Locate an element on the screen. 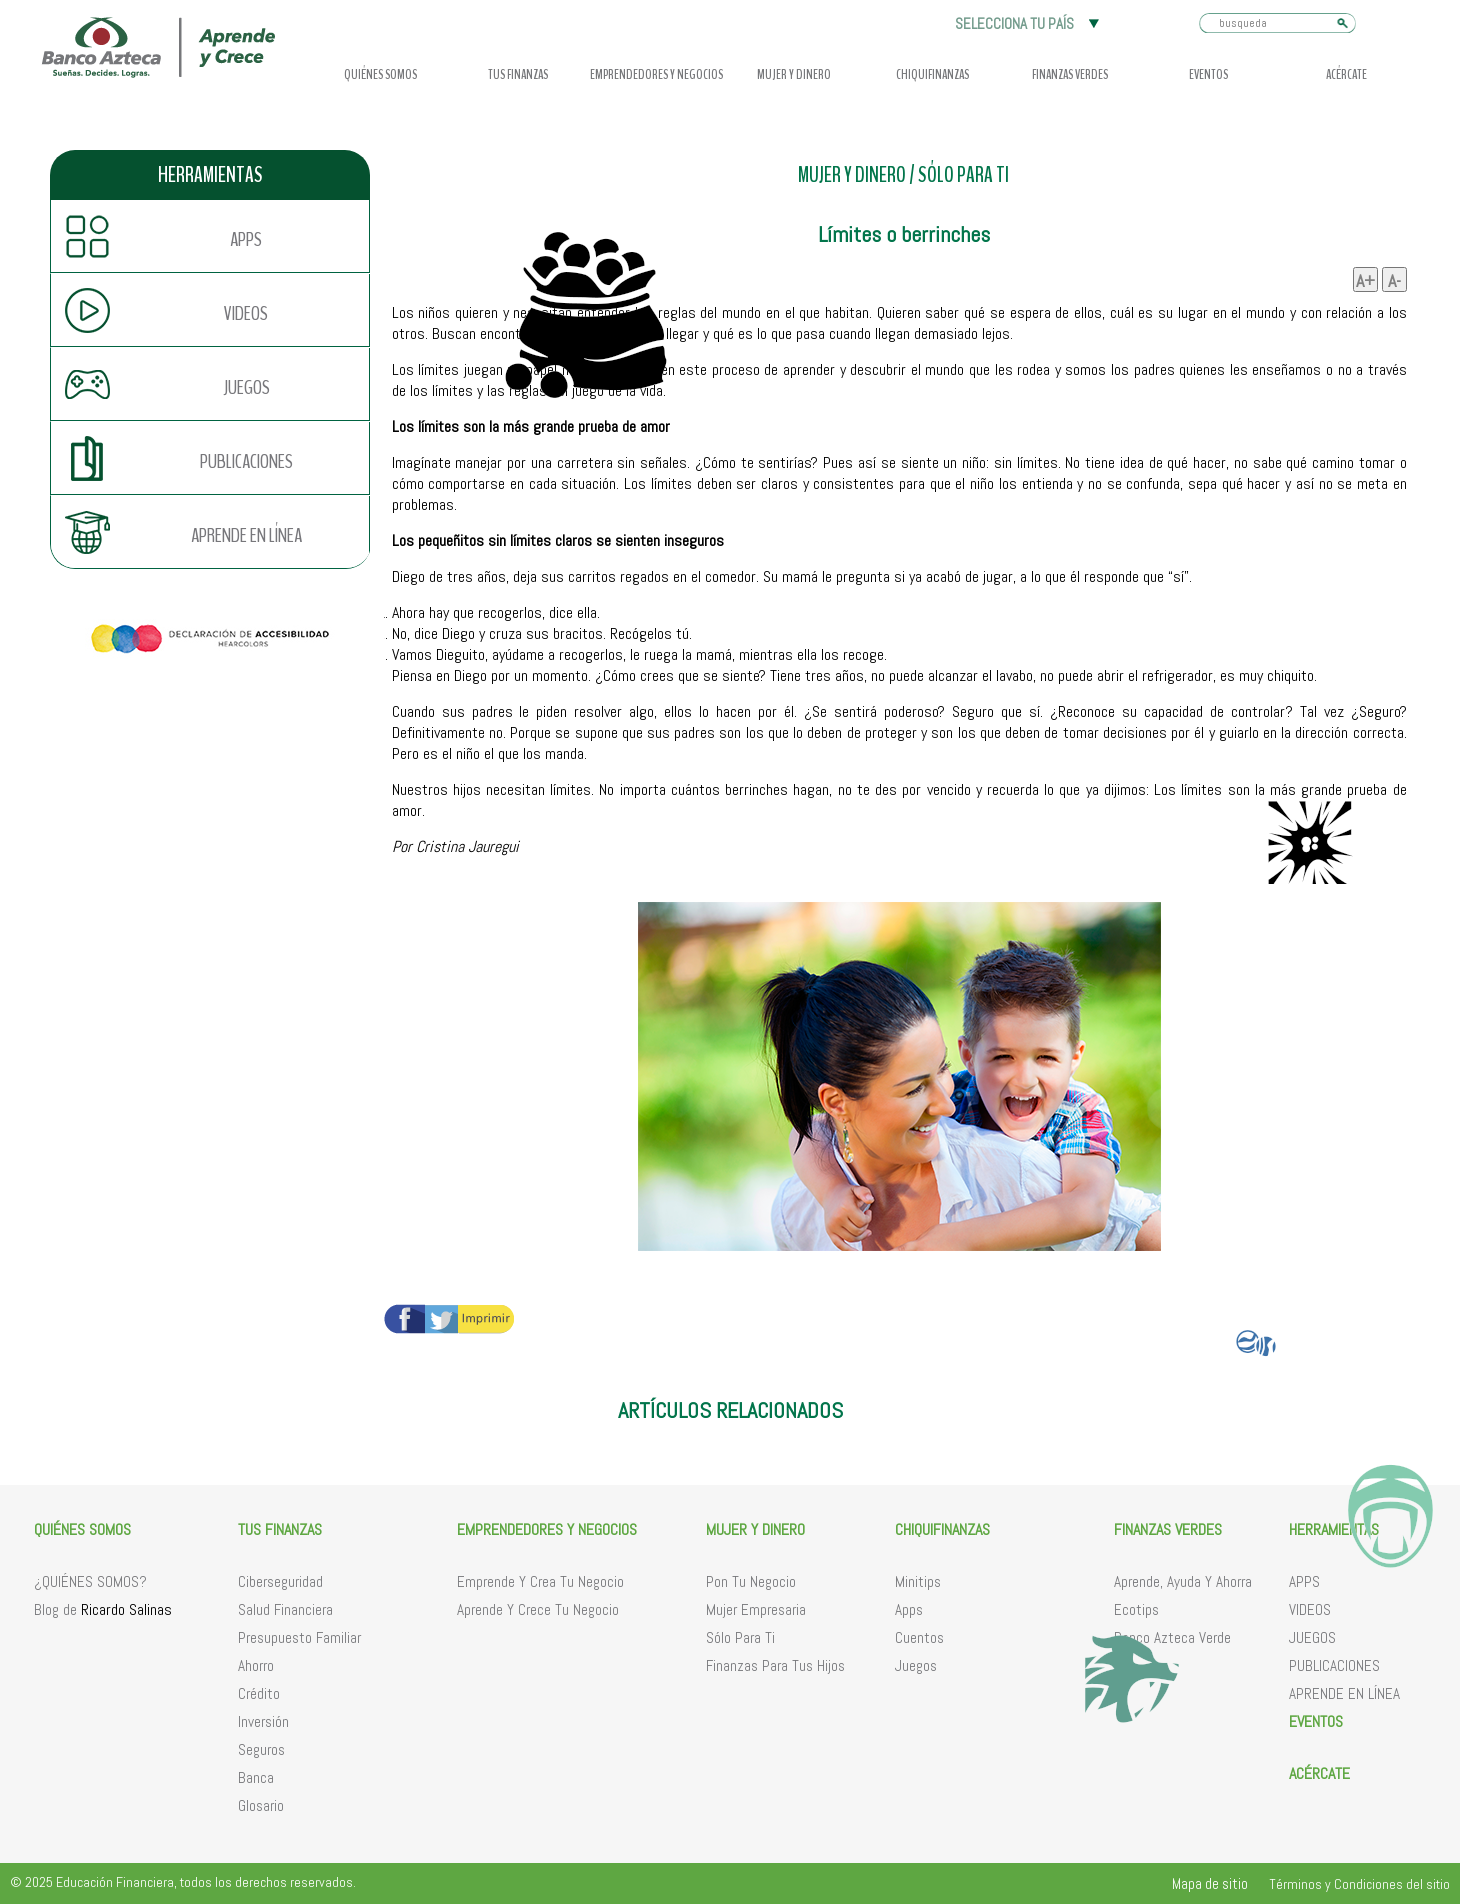 The height and width of the screenshot is (1904, 1460). select saber-toothed cat character or avatar is located at coordinates (1132, 1679).